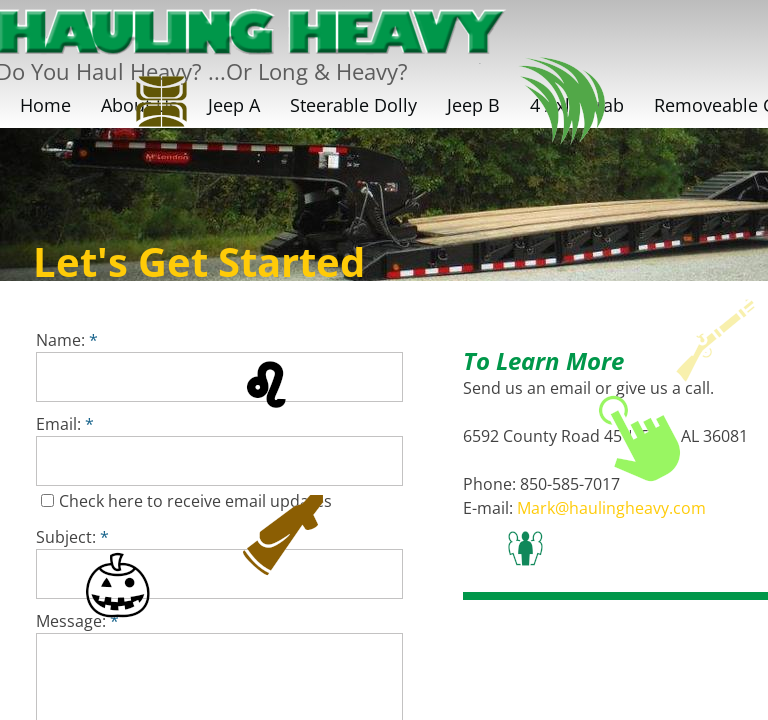 This screenshot has height=720, width=768. Describe the element at coordinates (283, 535) in the screenshot. I see `select or equip weapon attachment` at that location.